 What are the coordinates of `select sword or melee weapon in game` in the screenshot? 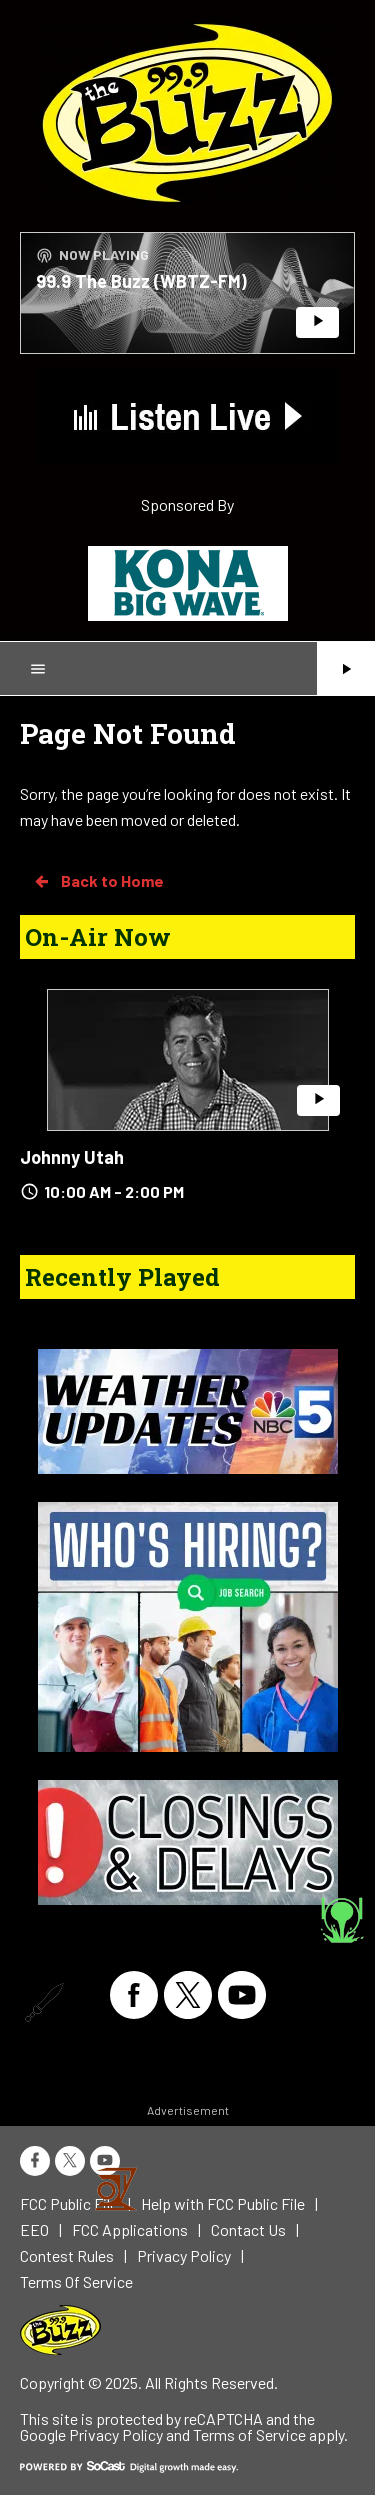 It's located at (44, 2002).